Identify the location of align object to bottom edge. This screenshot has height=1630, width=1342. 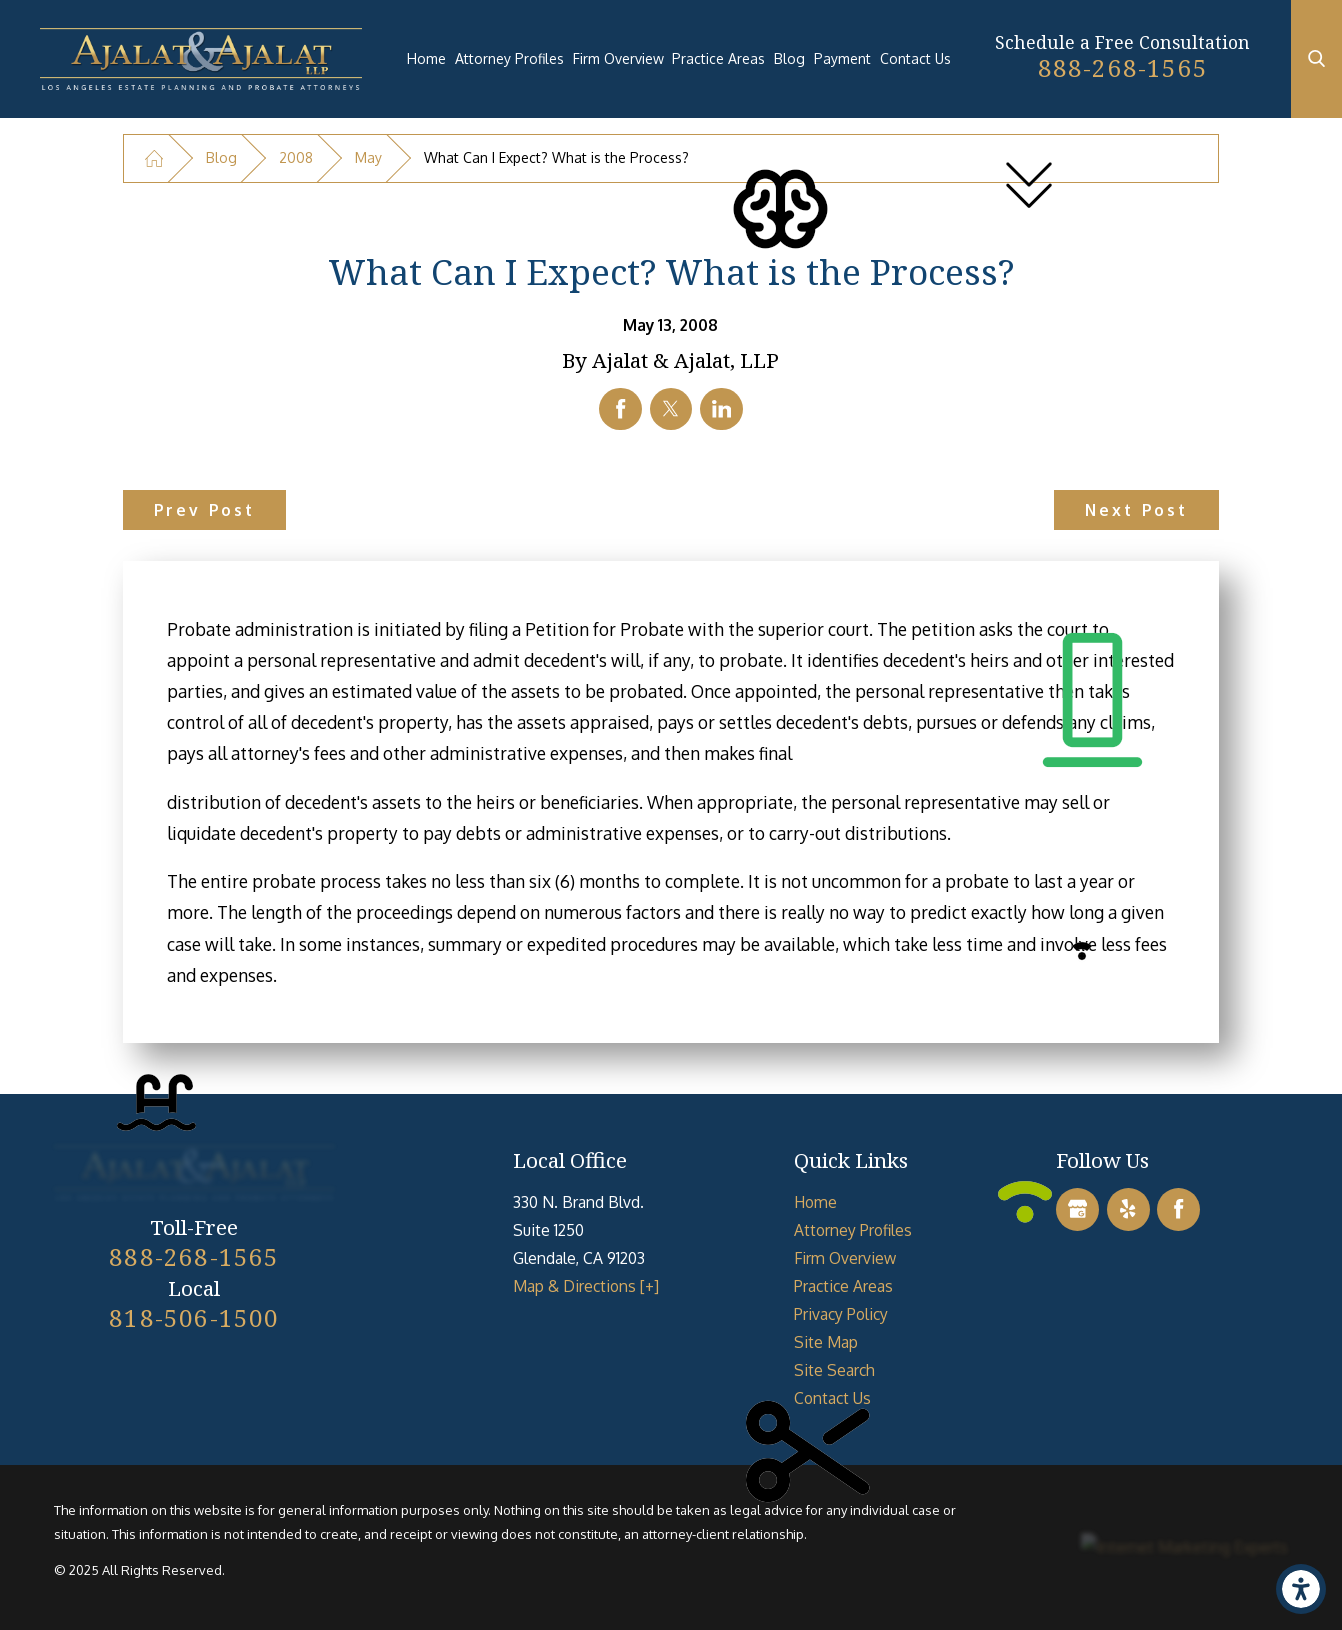
(1092, 697).